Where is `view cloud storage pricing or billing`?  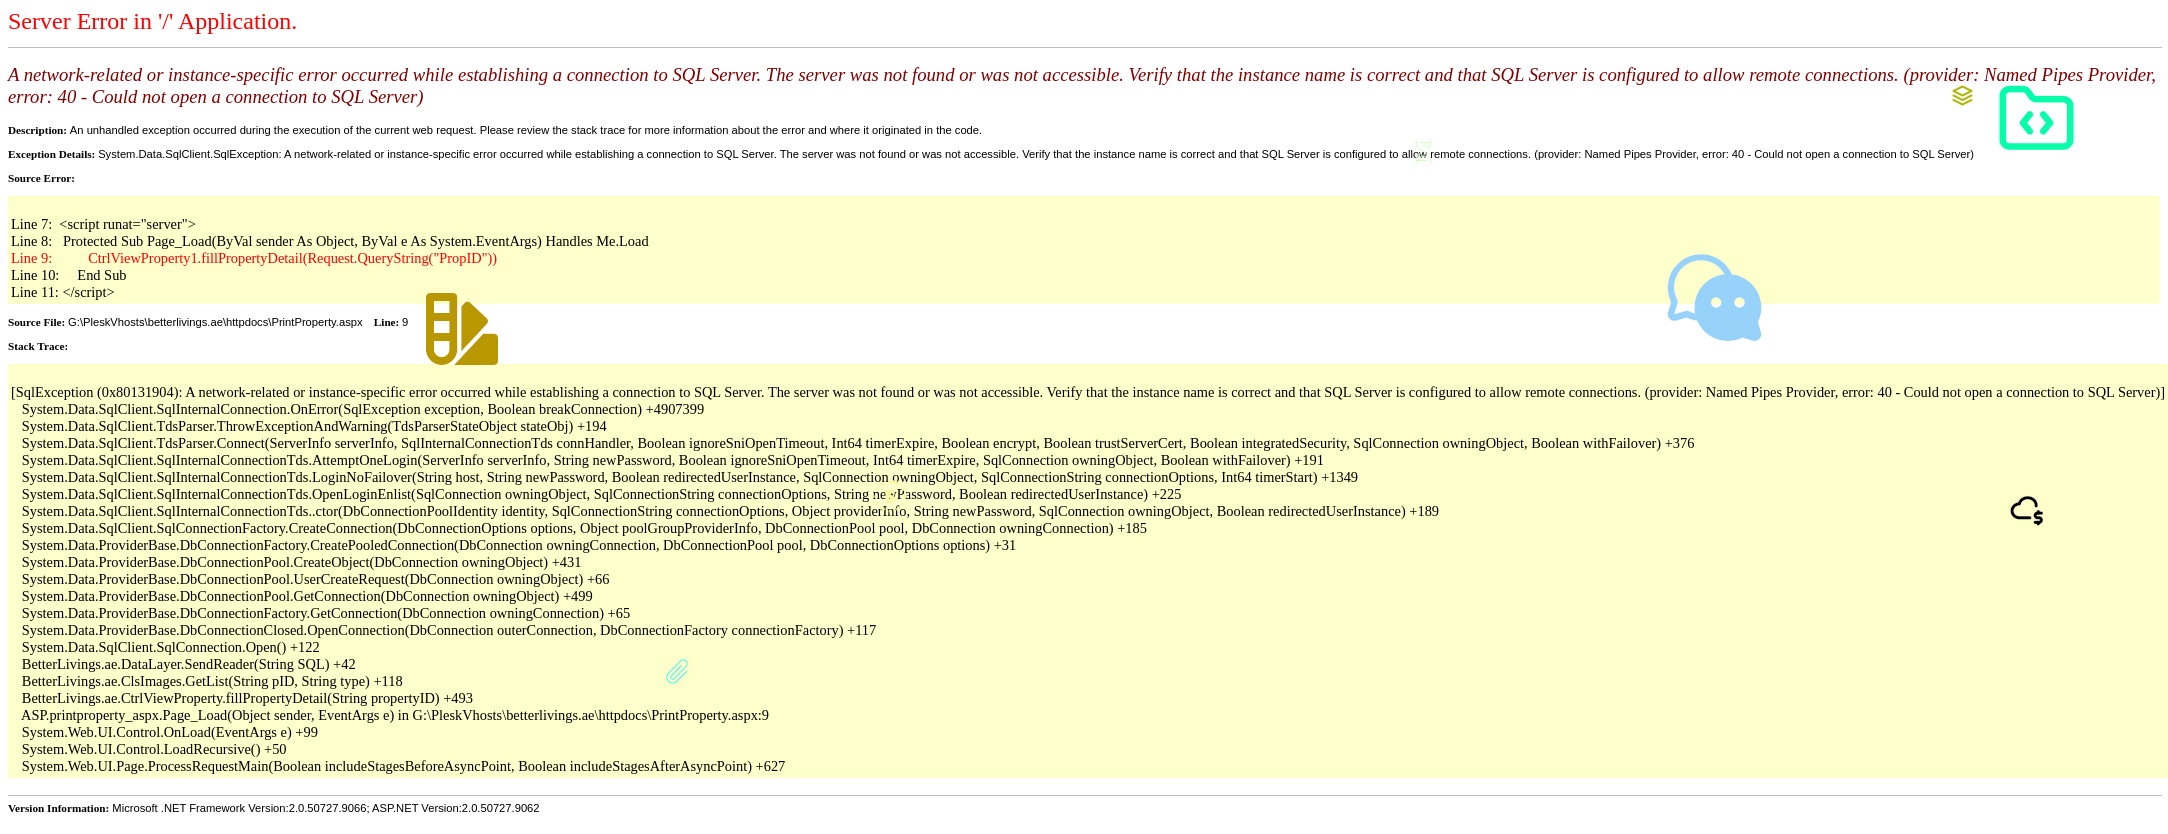 view cloud storage pricing or billing is located at coordinates (2027, 508).